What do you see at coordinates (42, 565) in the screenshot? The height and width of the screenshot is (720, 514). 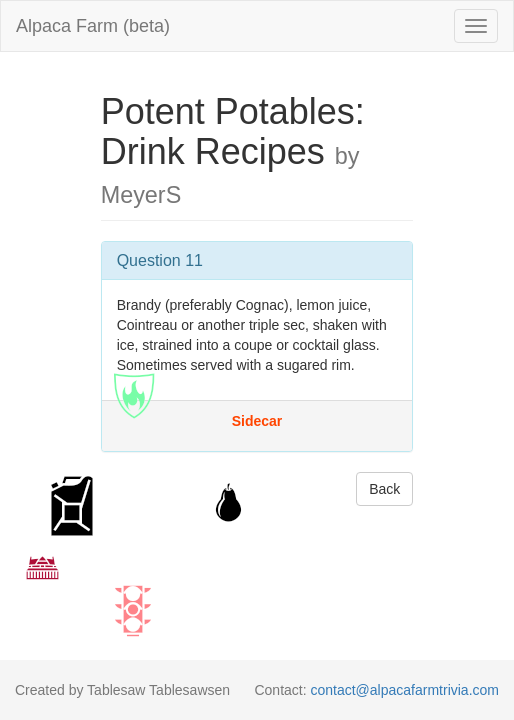 I see `view viking longhouse building` at bounding box center [42, 565].